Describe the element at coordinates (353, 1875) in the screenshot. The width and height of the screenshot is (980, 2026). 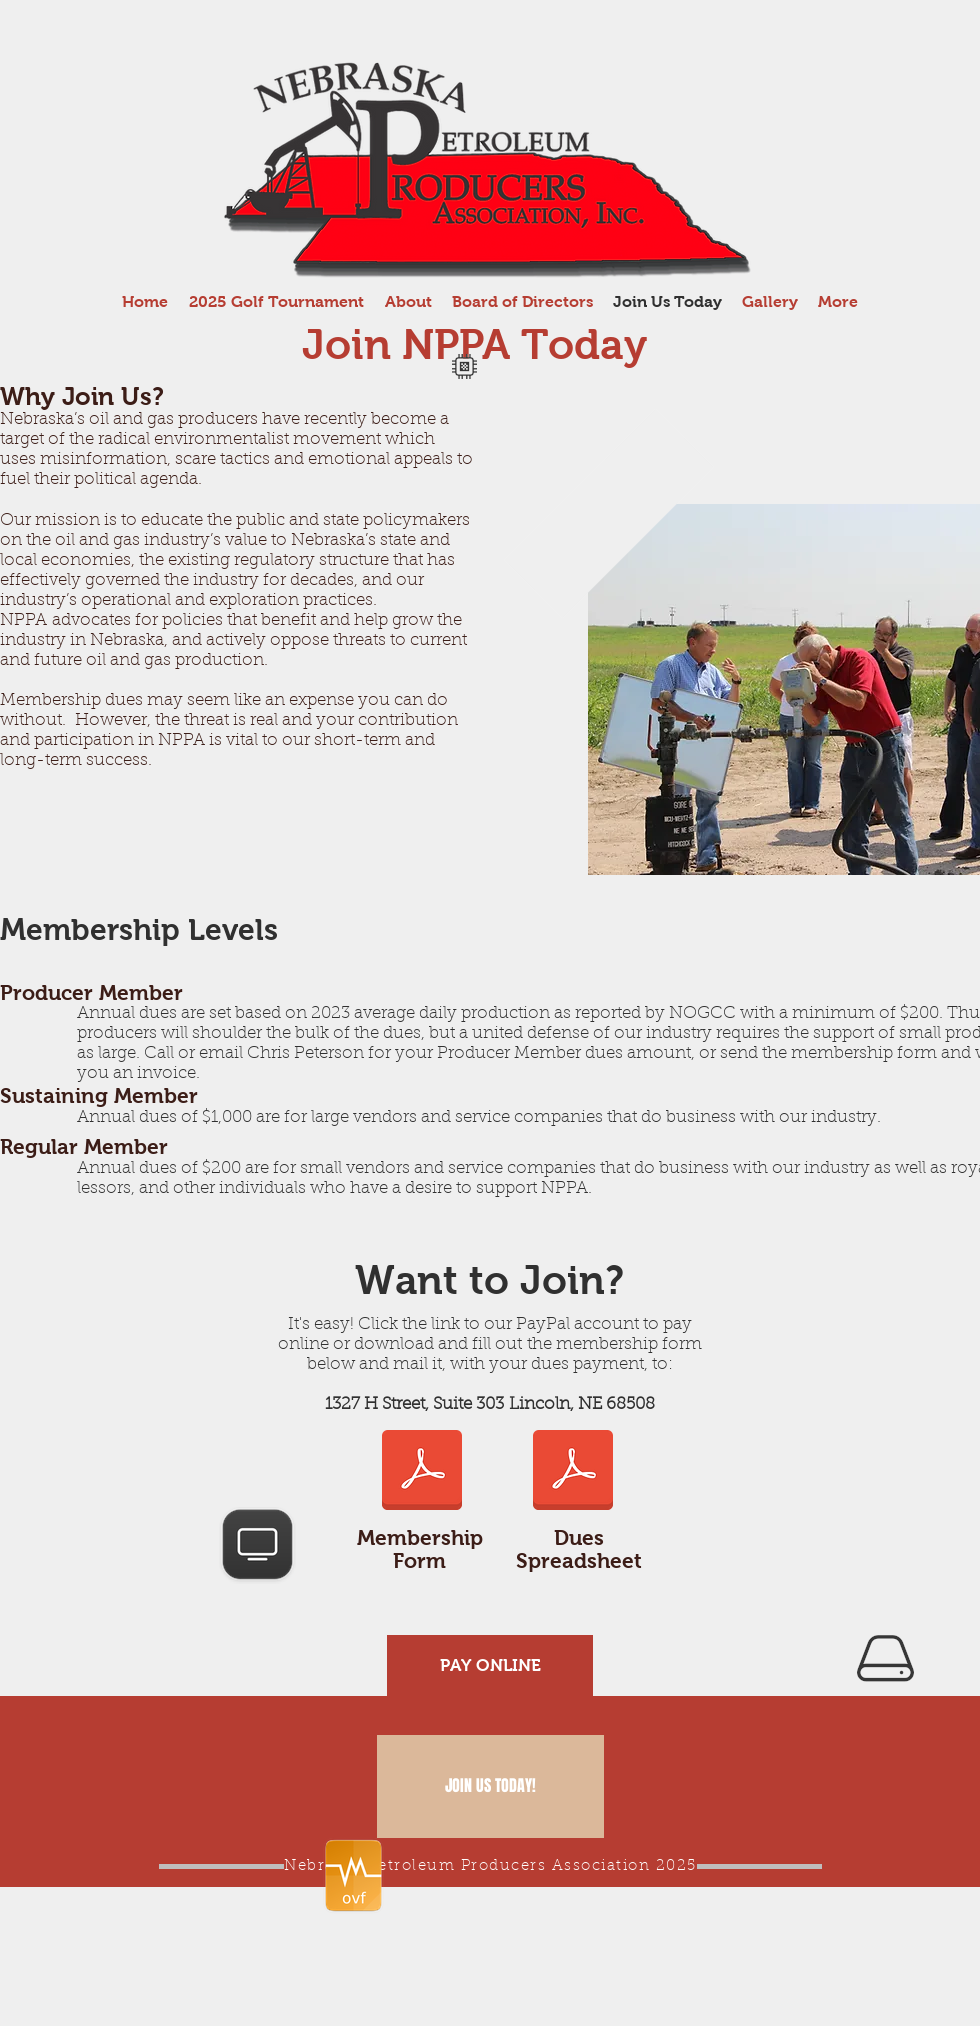
I see `virtualbox open virtualization format file` at that location.